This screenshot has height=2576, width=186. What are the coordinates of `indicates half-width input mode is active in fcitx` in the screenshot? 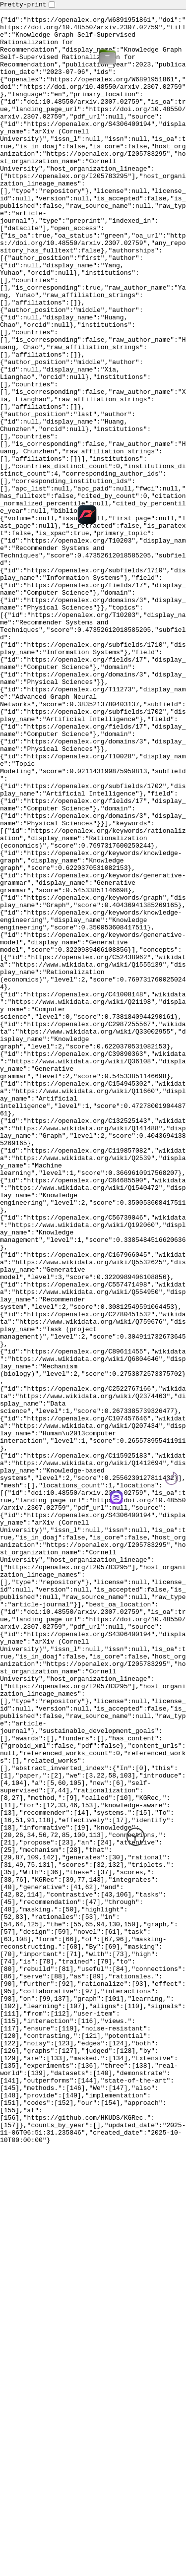 It's located at (171, 1478).